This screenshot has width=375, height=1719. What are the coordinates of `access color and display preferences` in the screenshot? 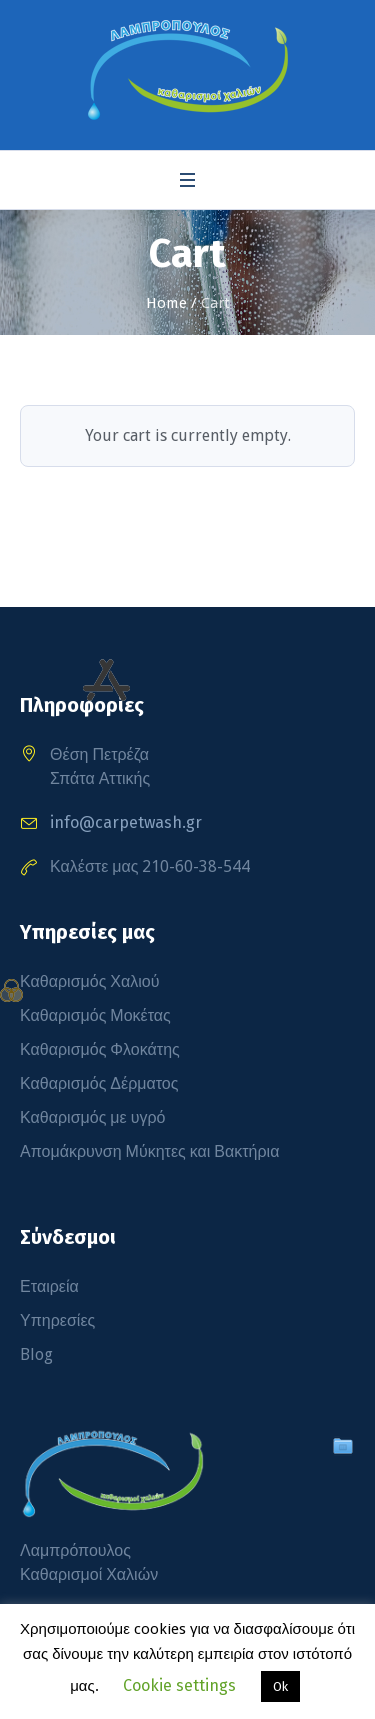 It's located at (11, 990).